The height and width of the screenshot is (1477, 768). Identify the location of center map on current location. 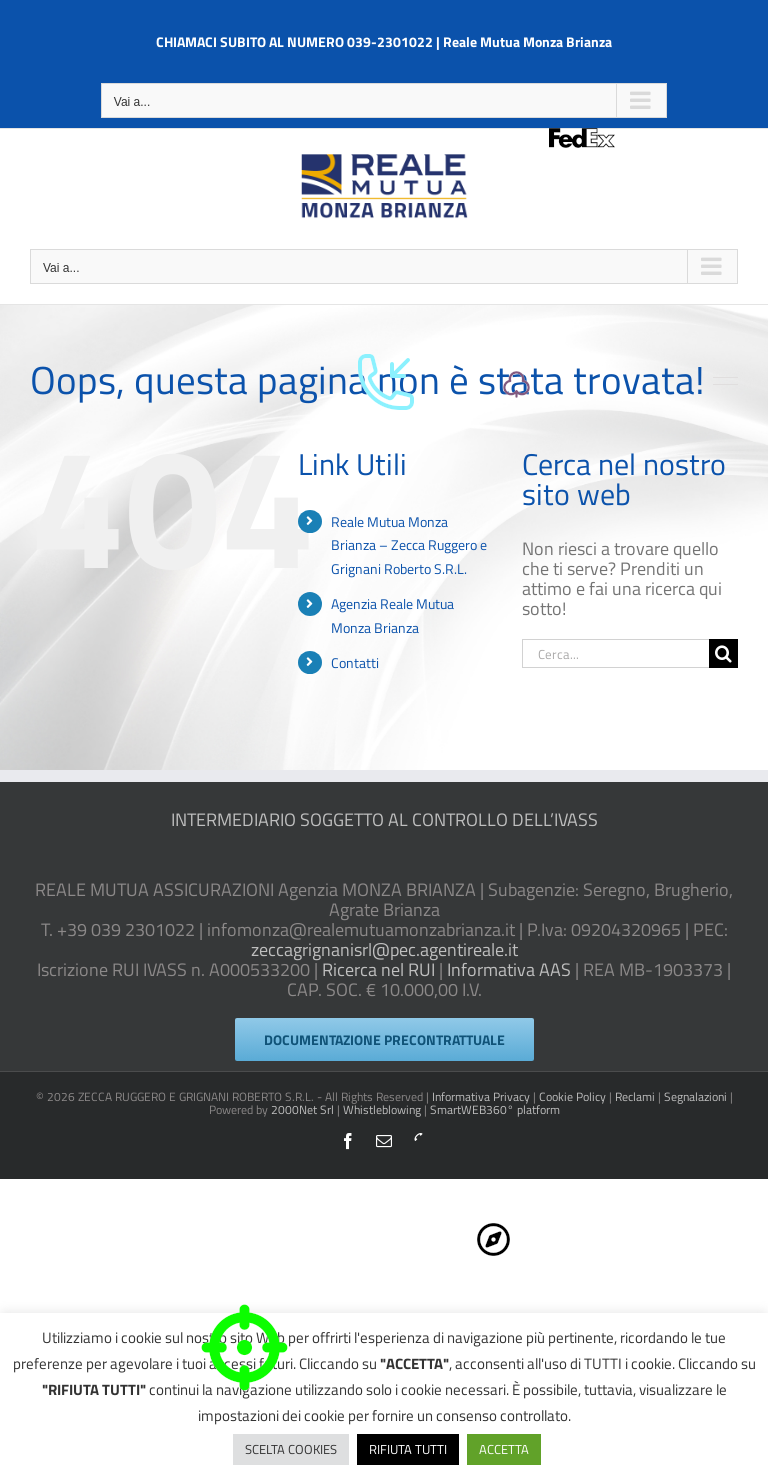
(244, 1347).